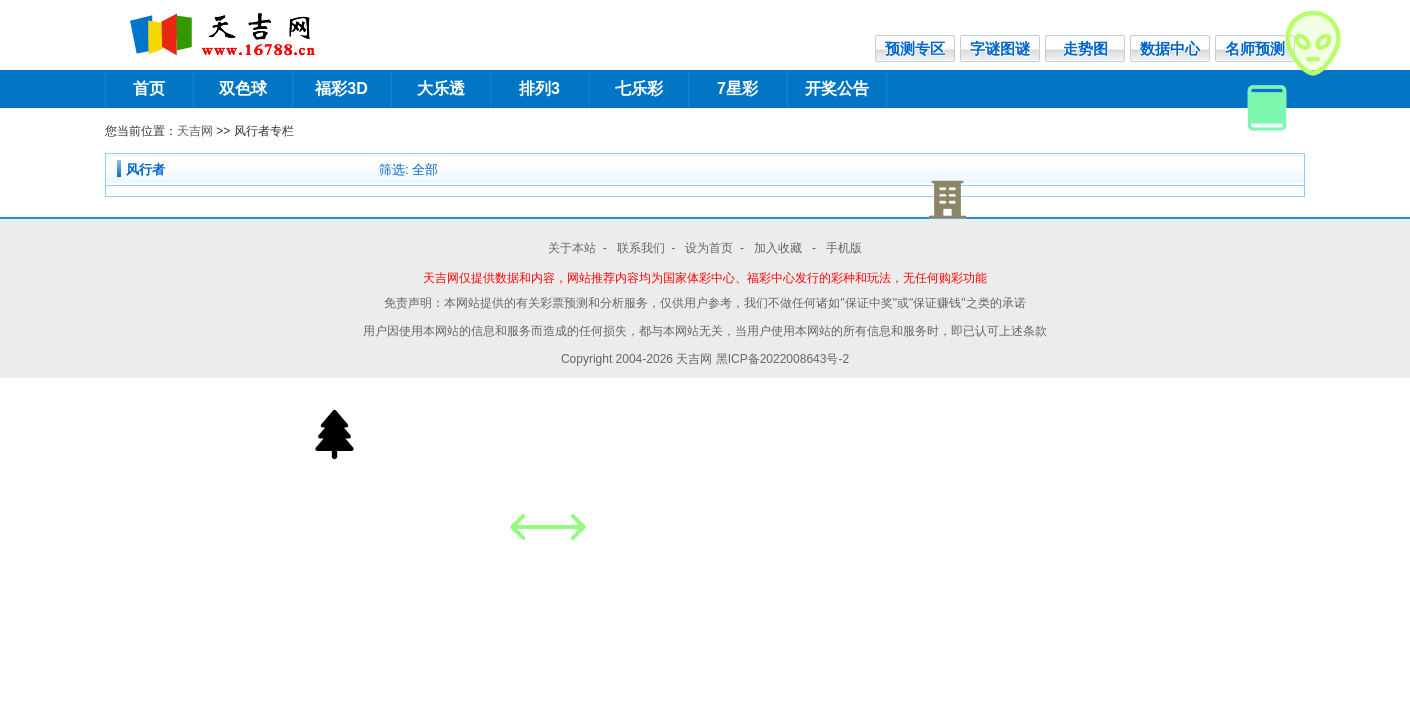 This screenshot has height=720, width=1410. Describe the element at coordinates (947, 199) in the screenshot. I see `view office or workplace location` at that location.